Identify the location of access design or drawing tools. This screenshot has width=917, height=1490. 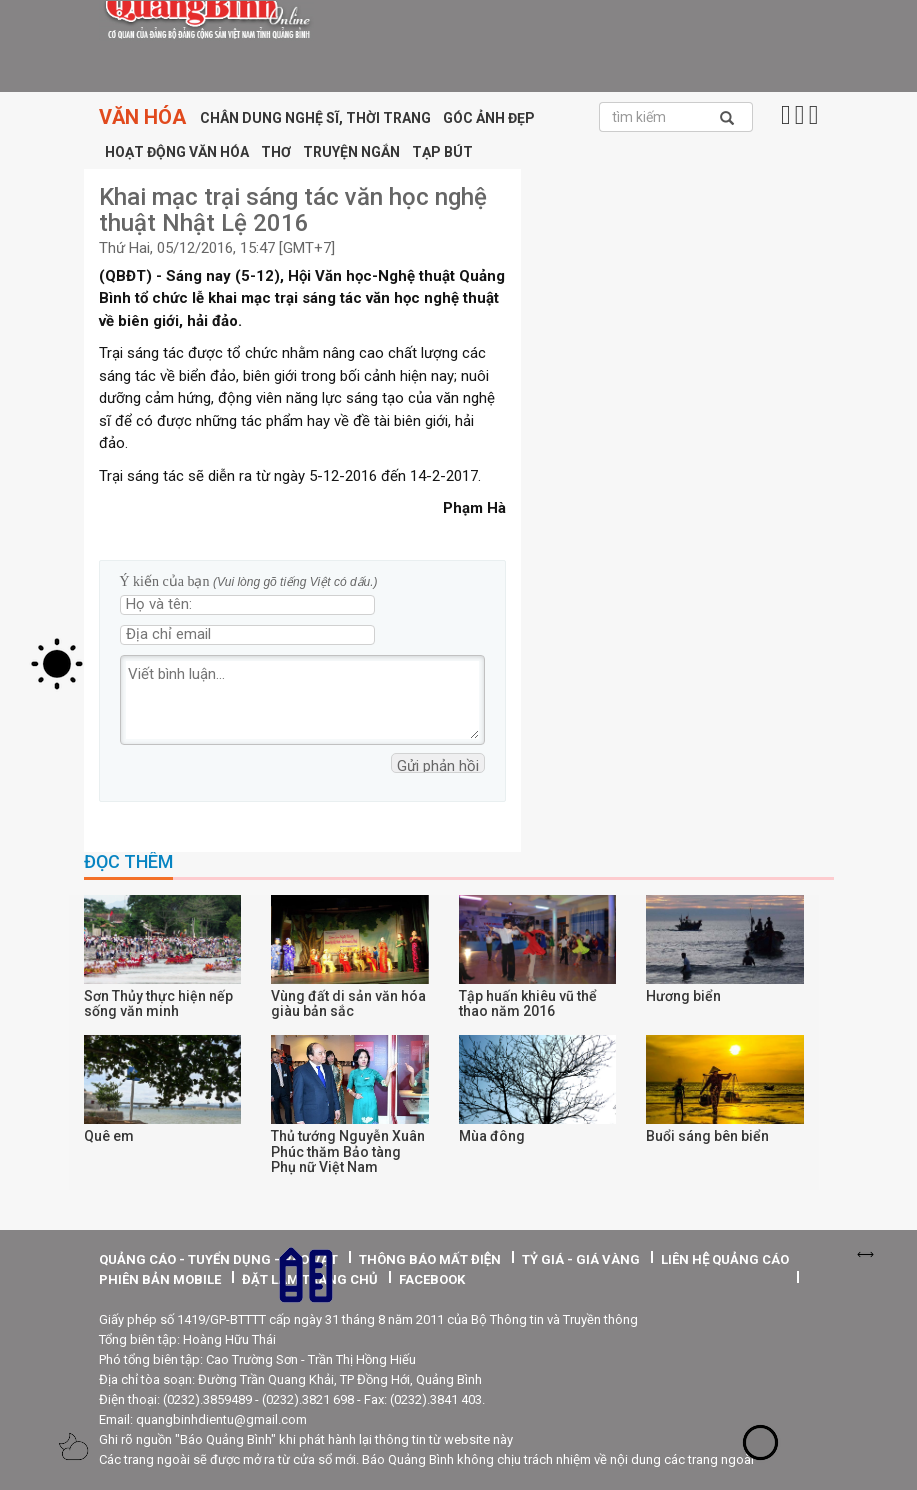
(306, 1276).